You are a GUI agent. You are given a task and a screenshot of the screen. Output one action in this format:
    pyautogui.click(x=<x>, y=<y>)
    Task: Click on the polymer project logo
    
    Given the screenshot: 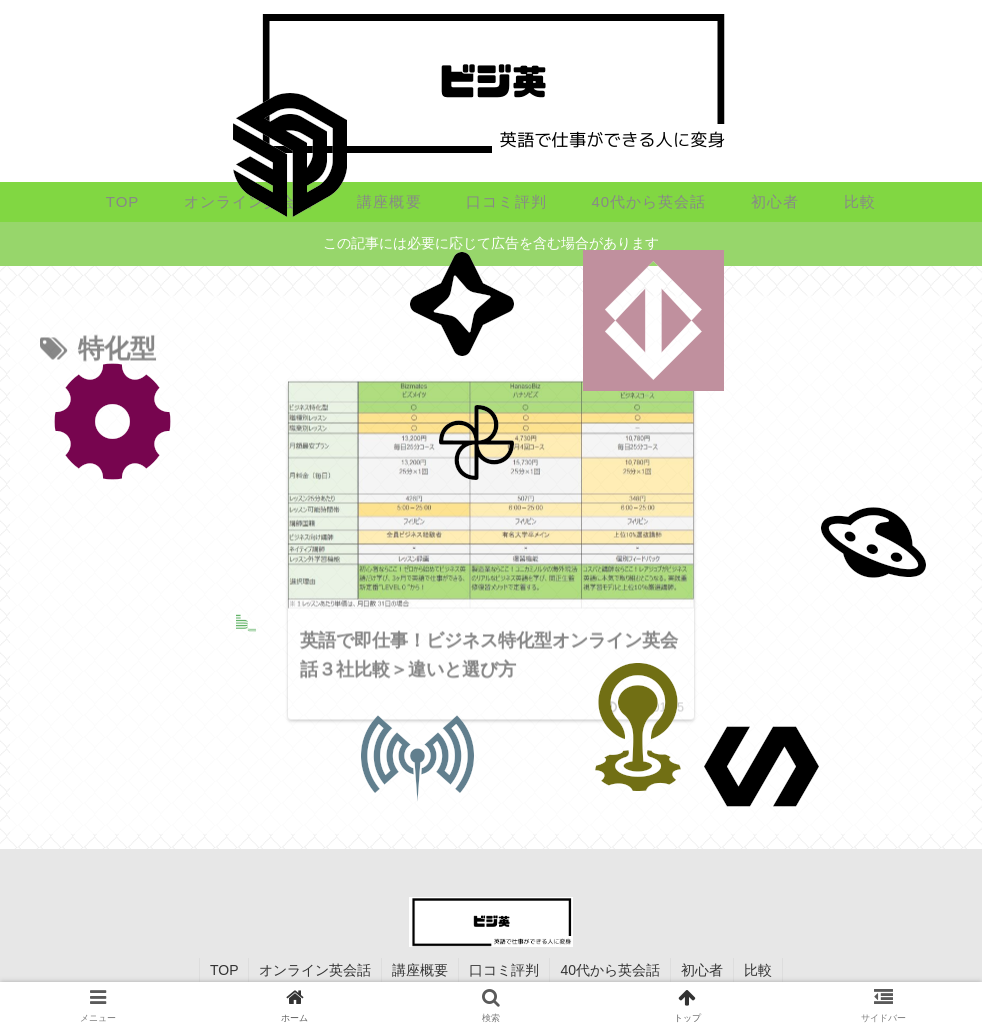 What is the action you would take?
    pyautogui.click(x=761, y=766)
    